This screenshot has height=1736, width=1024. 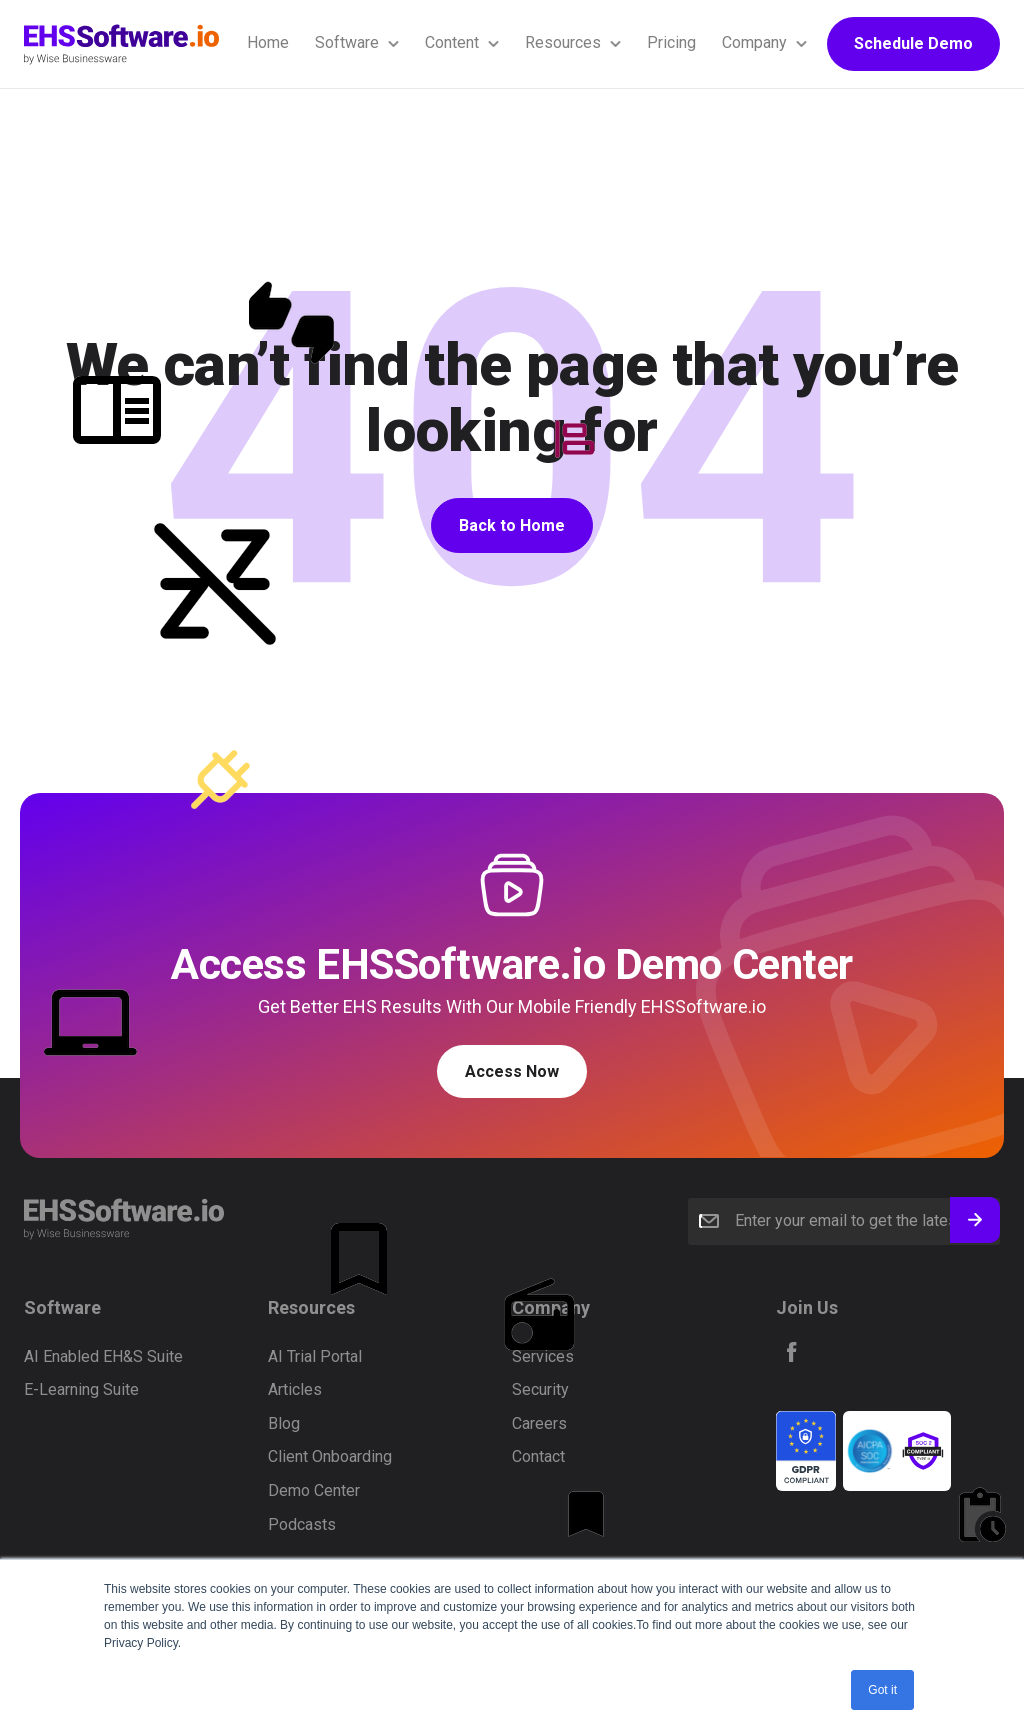 What do you see at coordinates (215, 584) in the screenshot?
I see `disable sleep mode` at bounding box center [215, 584].